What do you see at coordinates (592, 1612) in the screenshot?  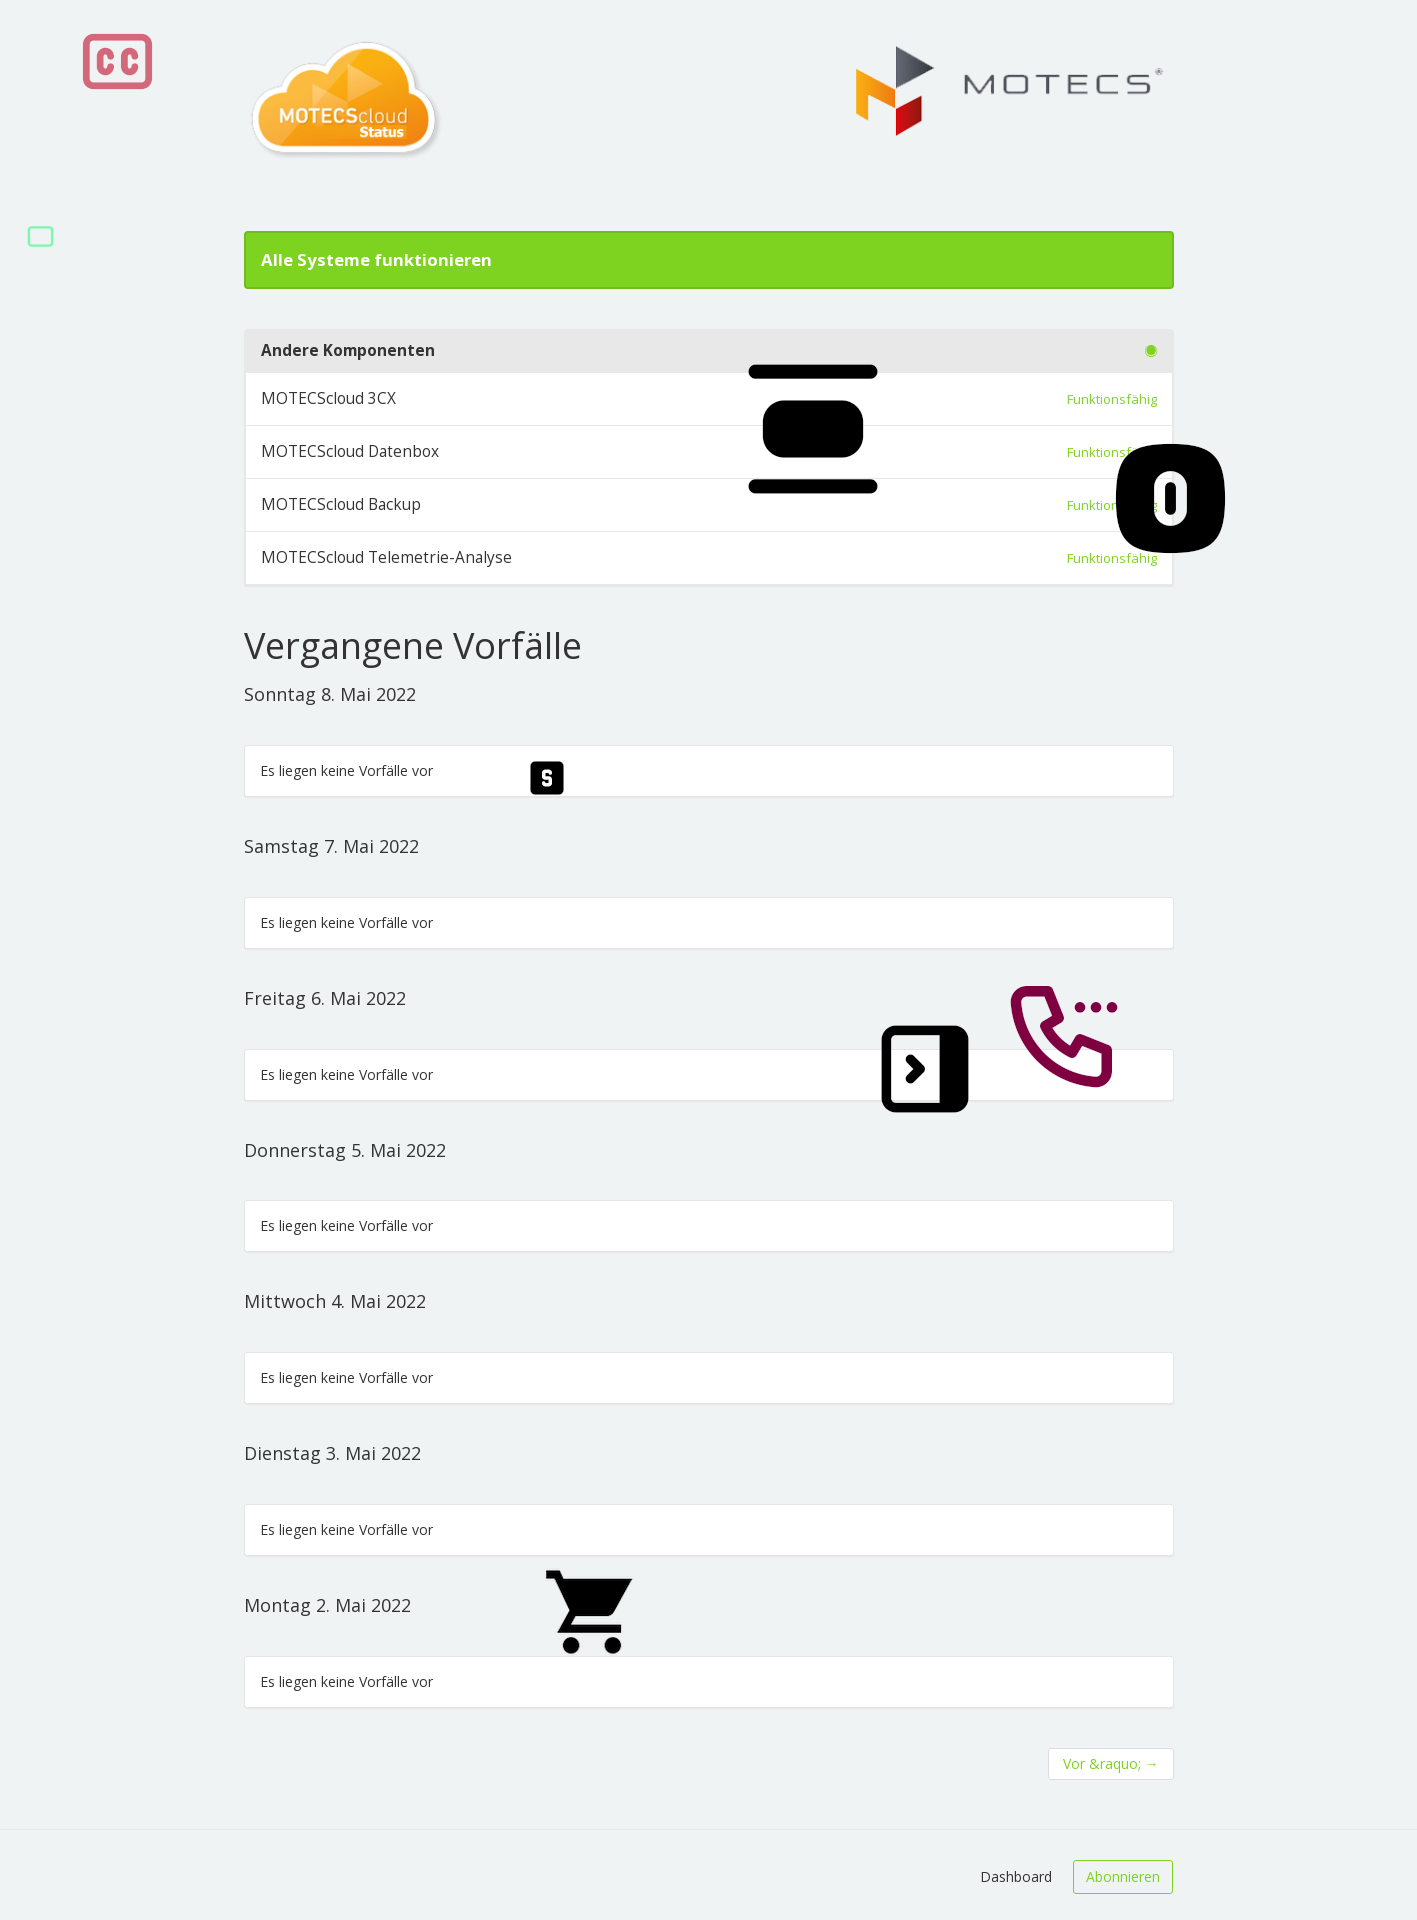 I see `view your shopping cart` at bounding box center [592, 1612].